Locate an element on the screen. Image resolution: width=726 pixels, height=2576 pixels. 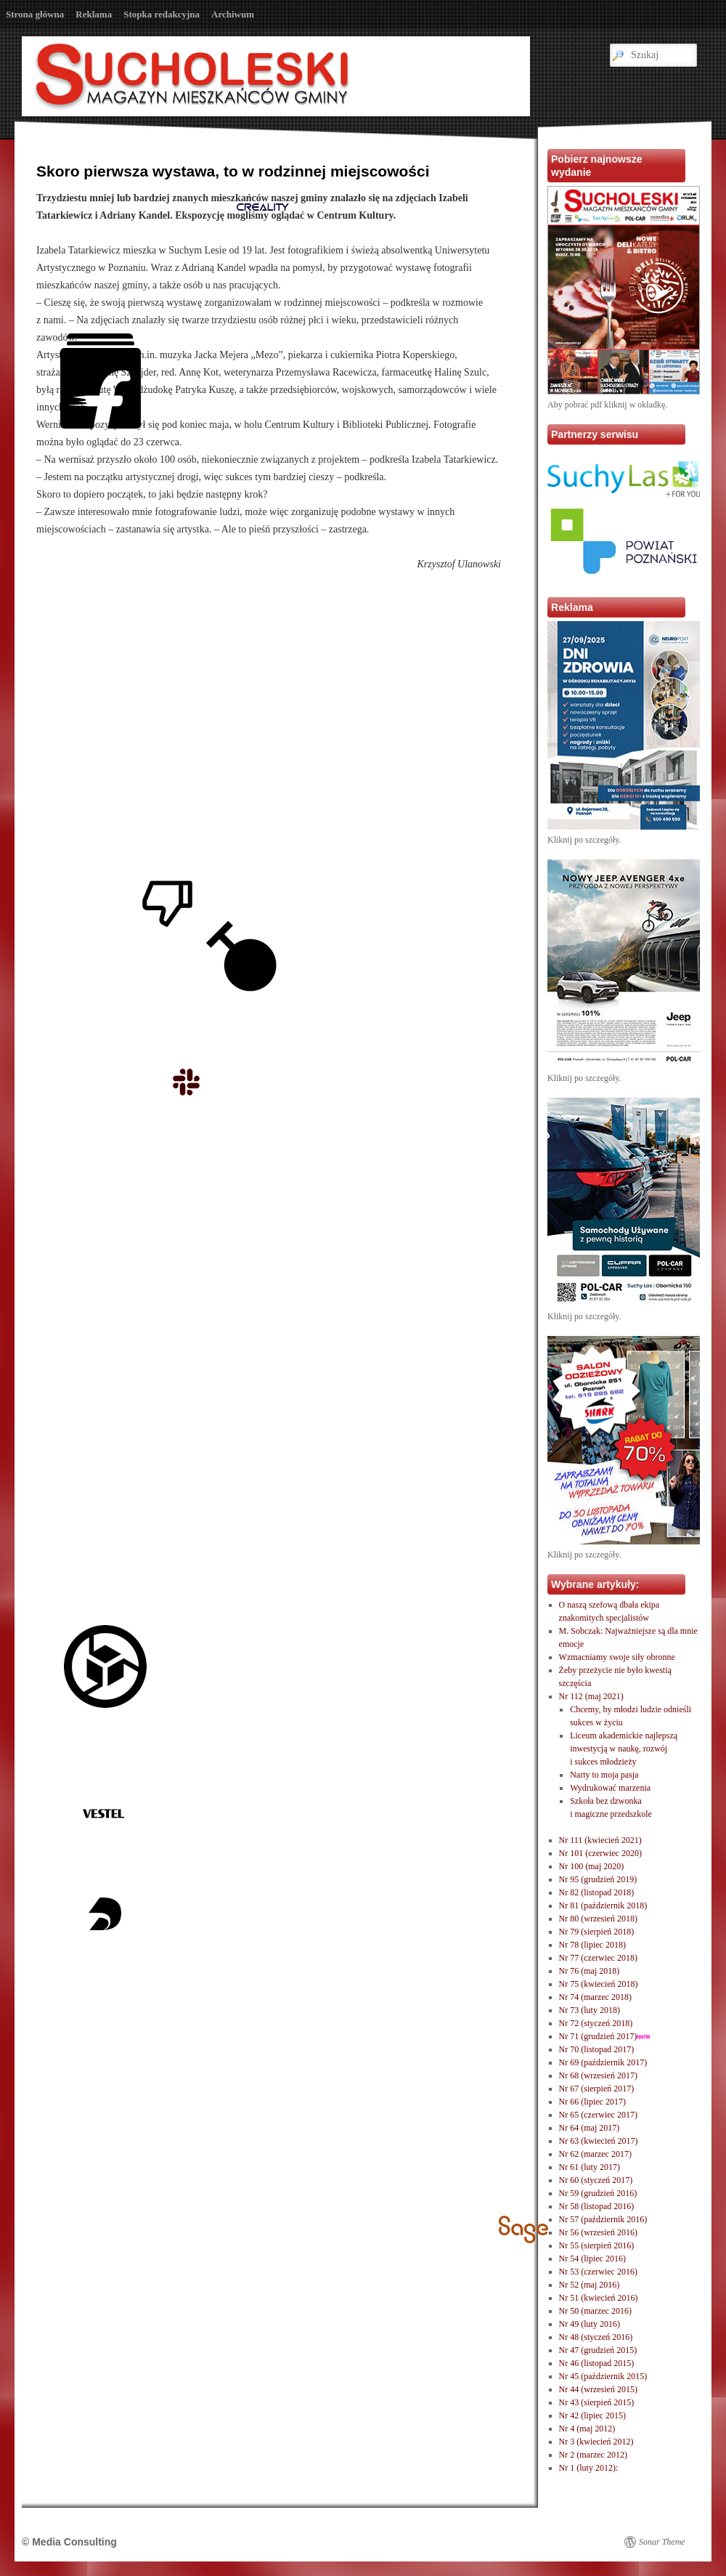
open deepnote collaborative notebook is located at coordinates (105, 1913).